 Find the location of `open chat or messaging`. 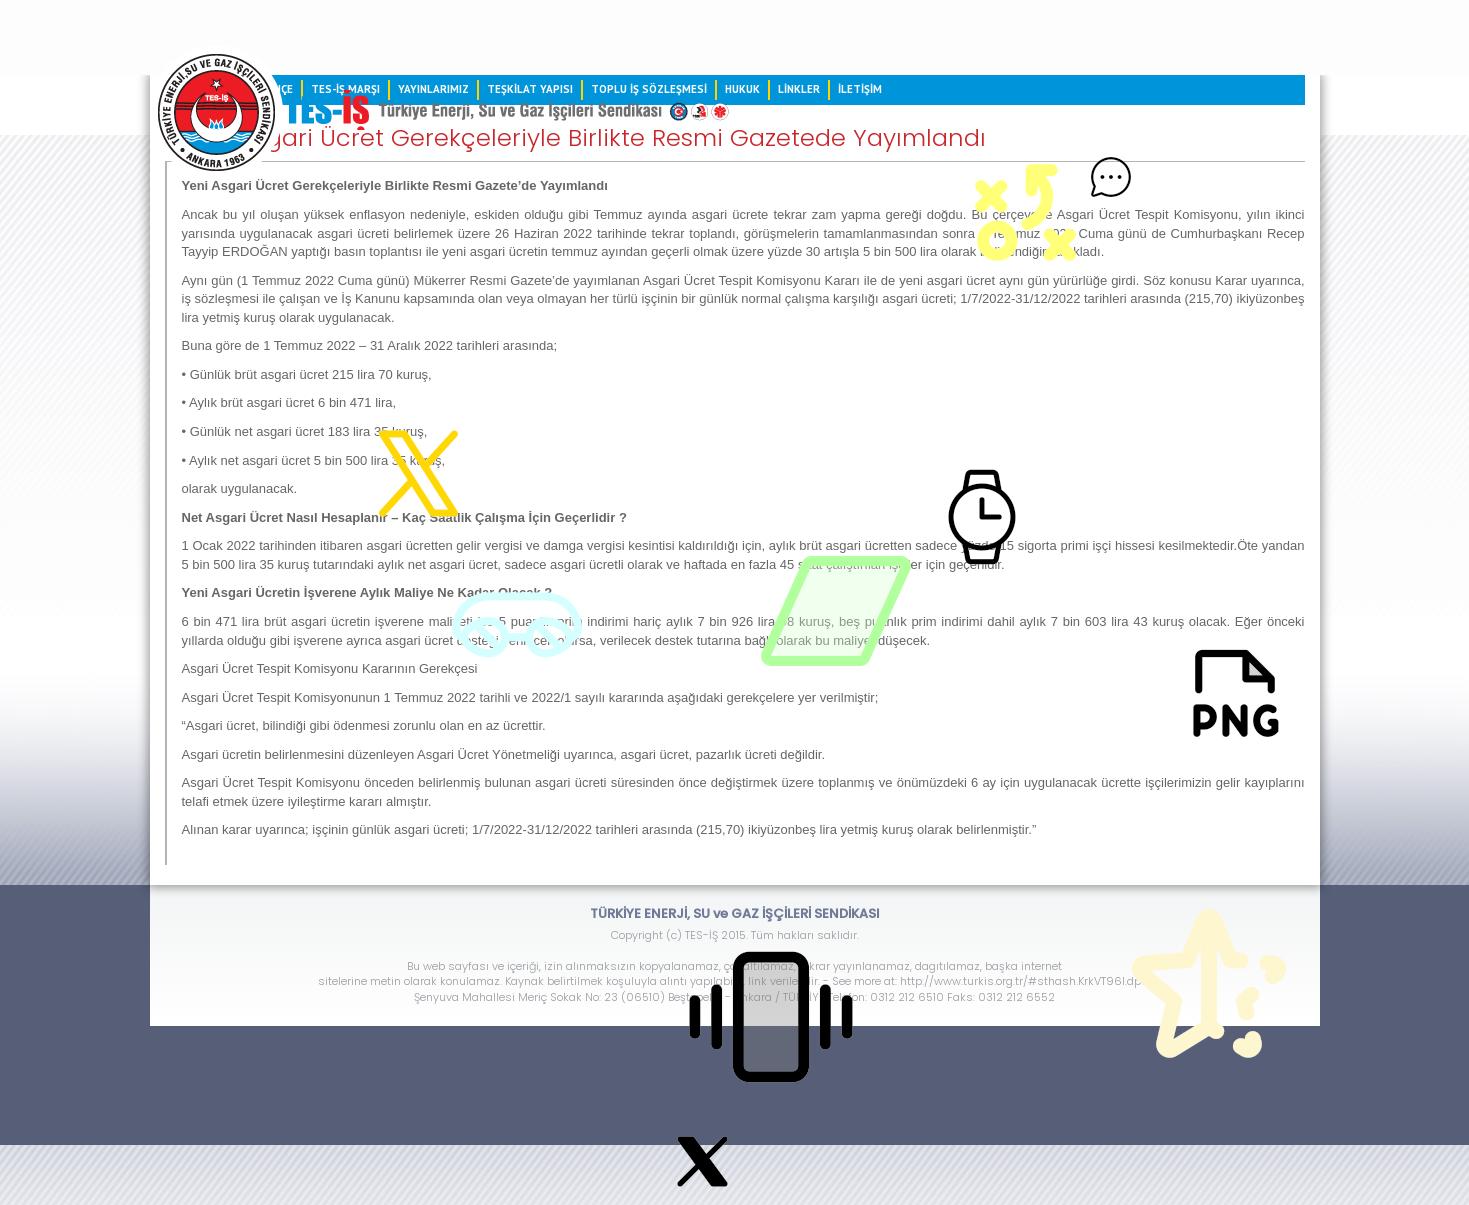

open chat or messaging is located at coordinates (1111, 177).